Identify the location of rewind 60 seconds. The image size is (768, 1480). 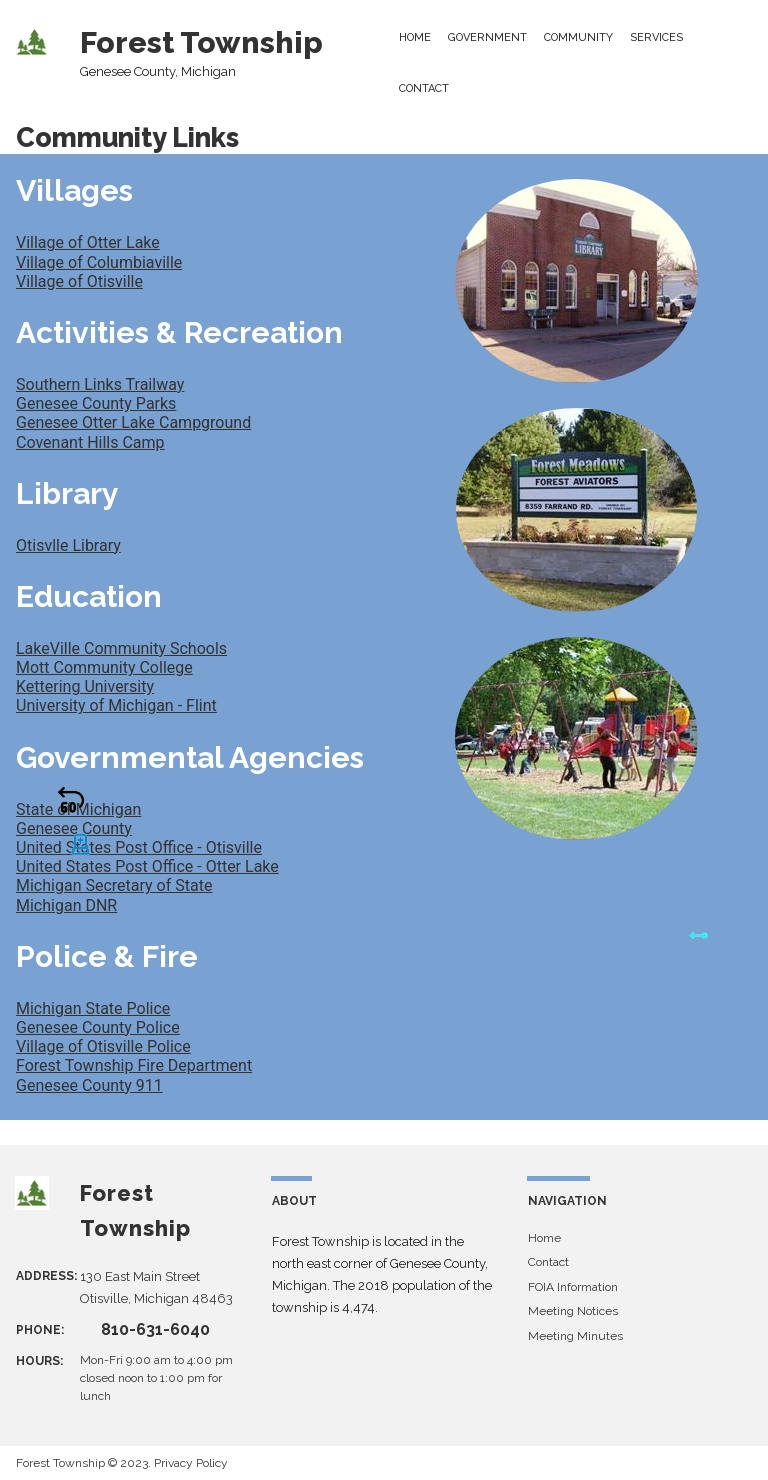
(70, 800).